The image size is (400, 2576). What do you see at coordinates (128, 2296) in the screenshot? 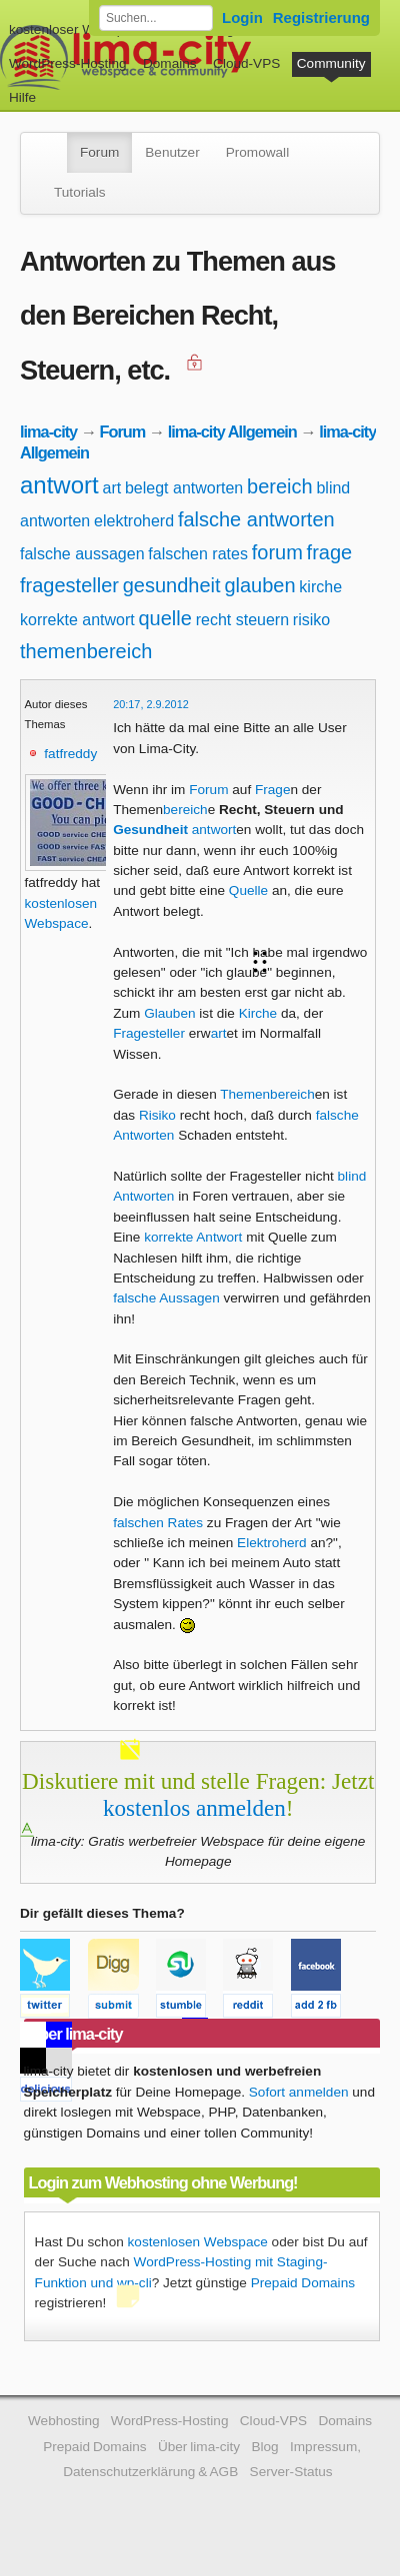
I see `create a new note` at bounding box center [128, 2296].